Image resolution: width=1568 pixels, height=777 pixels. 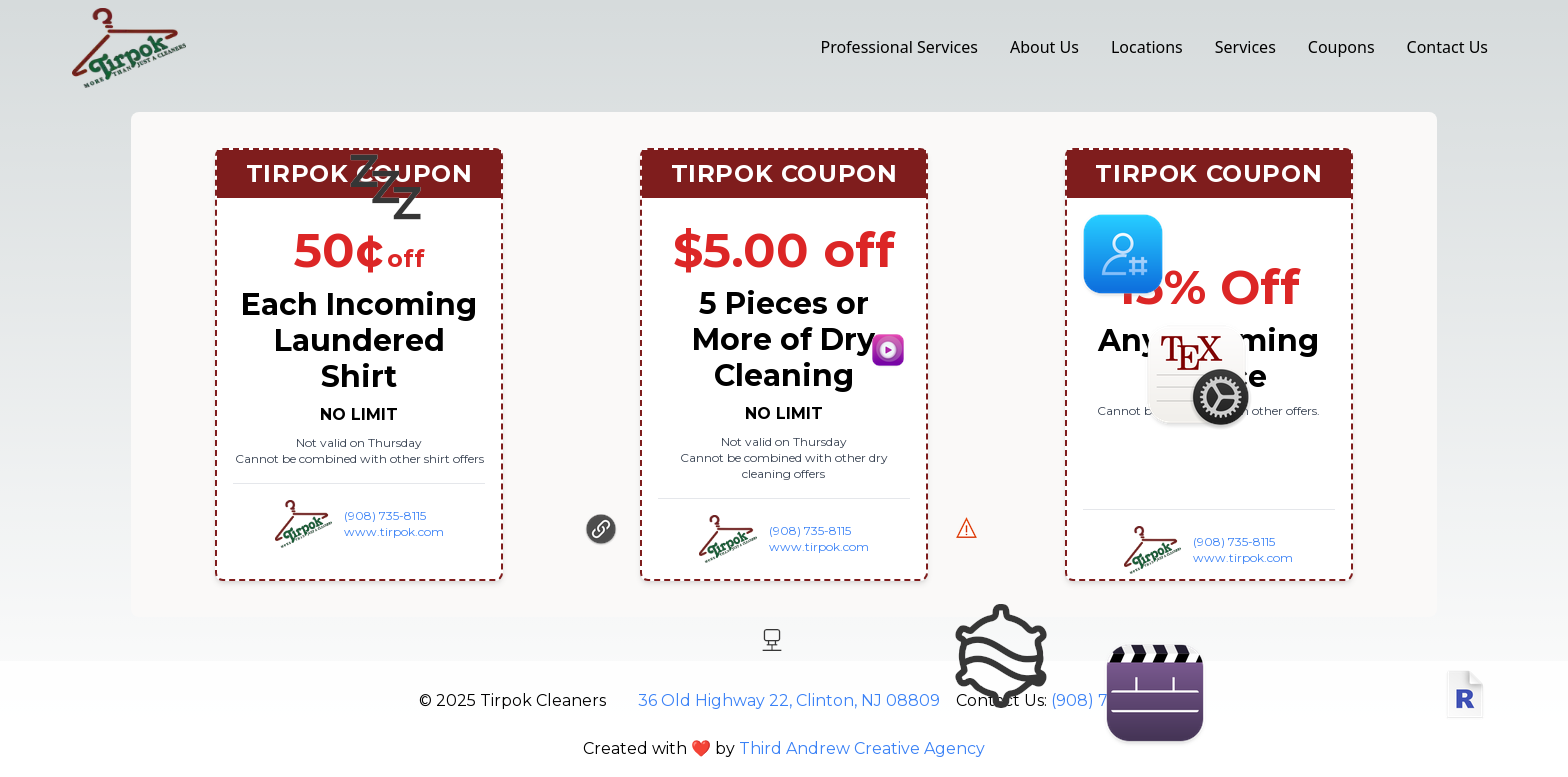 I want to click on open miktex console for managing tex distributions, so click(x=1196, y=374).